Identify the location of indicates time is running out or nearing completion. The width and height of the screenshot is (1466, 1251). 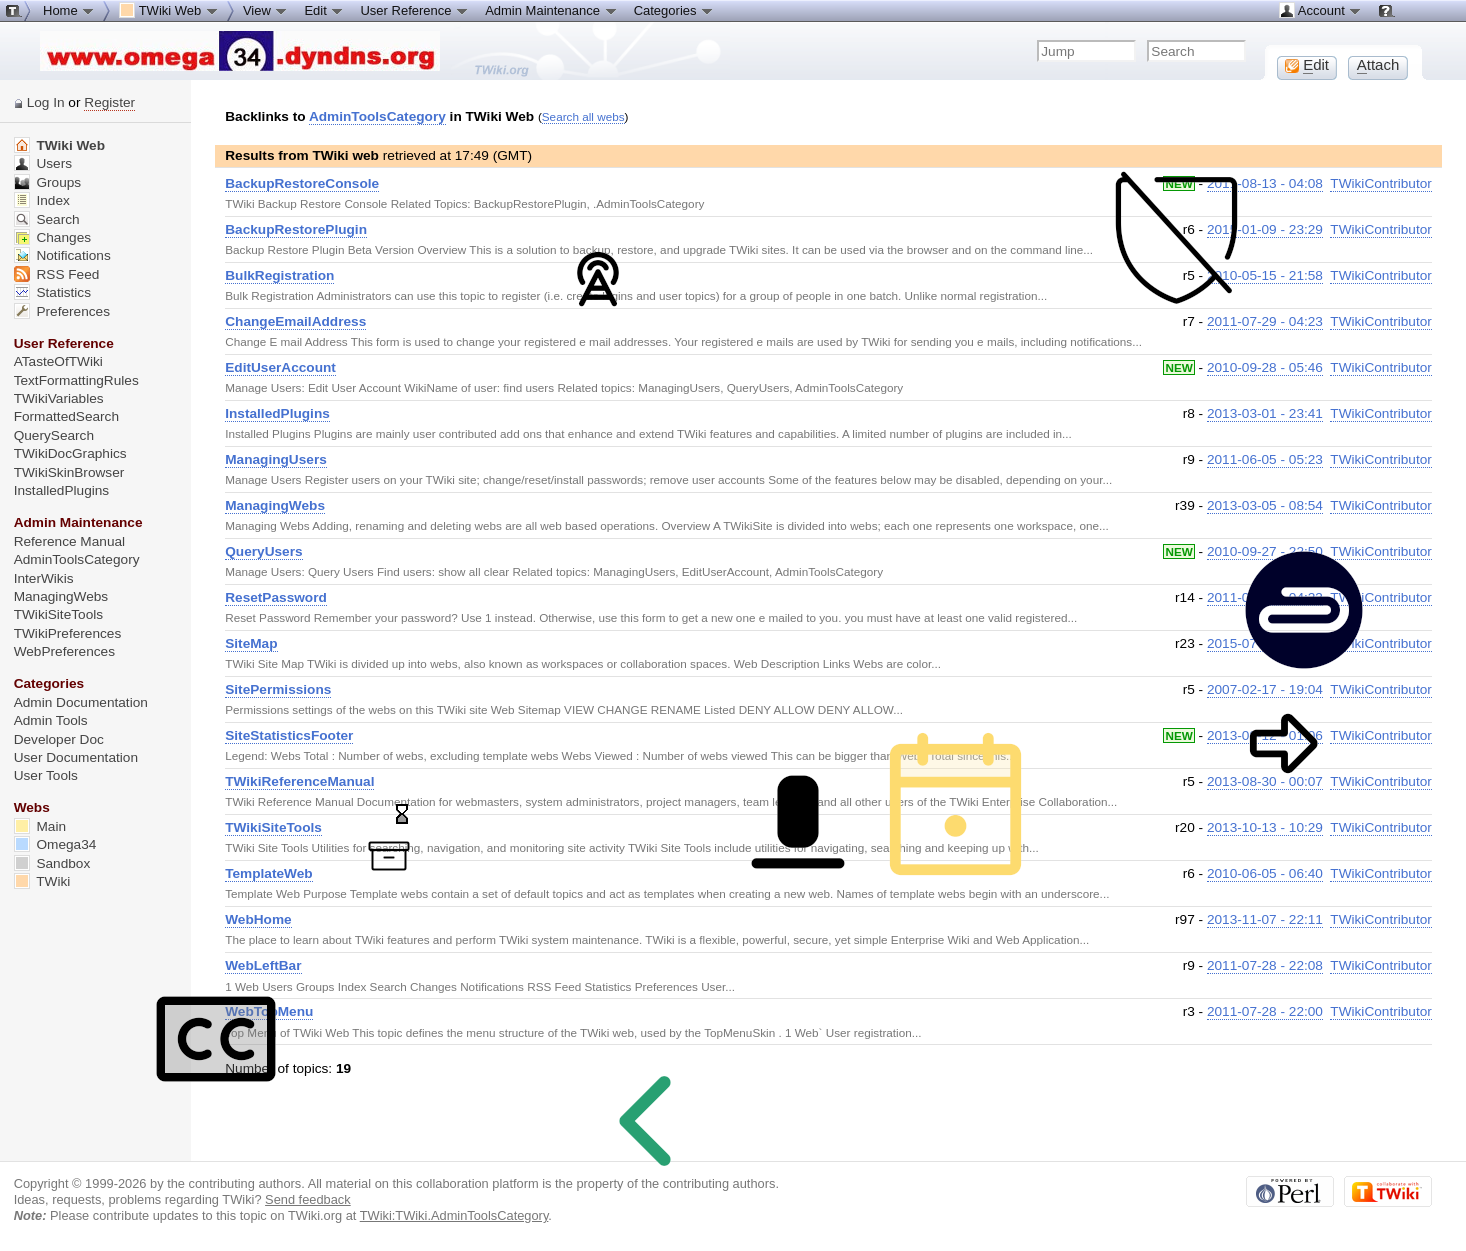
(402, 814).